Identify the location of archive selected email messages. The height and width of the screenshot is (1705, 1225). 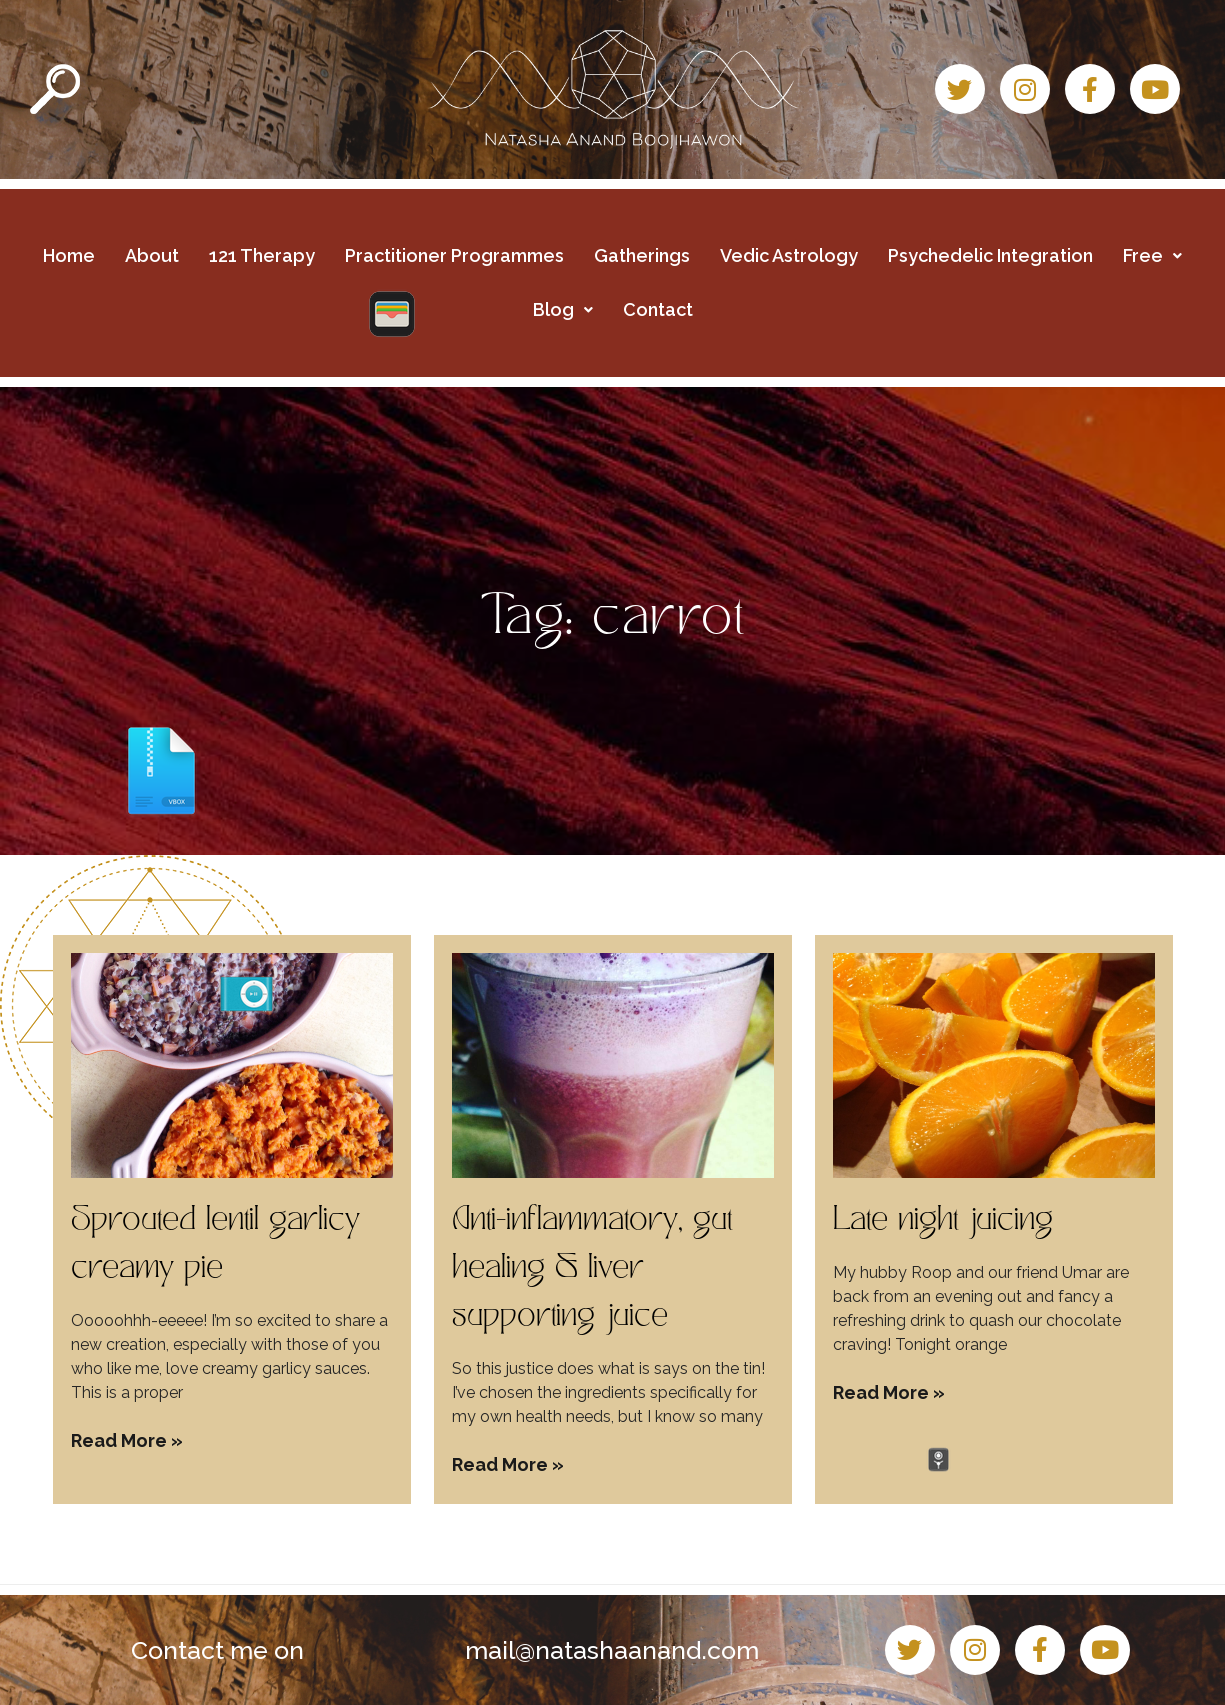
(938, 1459).